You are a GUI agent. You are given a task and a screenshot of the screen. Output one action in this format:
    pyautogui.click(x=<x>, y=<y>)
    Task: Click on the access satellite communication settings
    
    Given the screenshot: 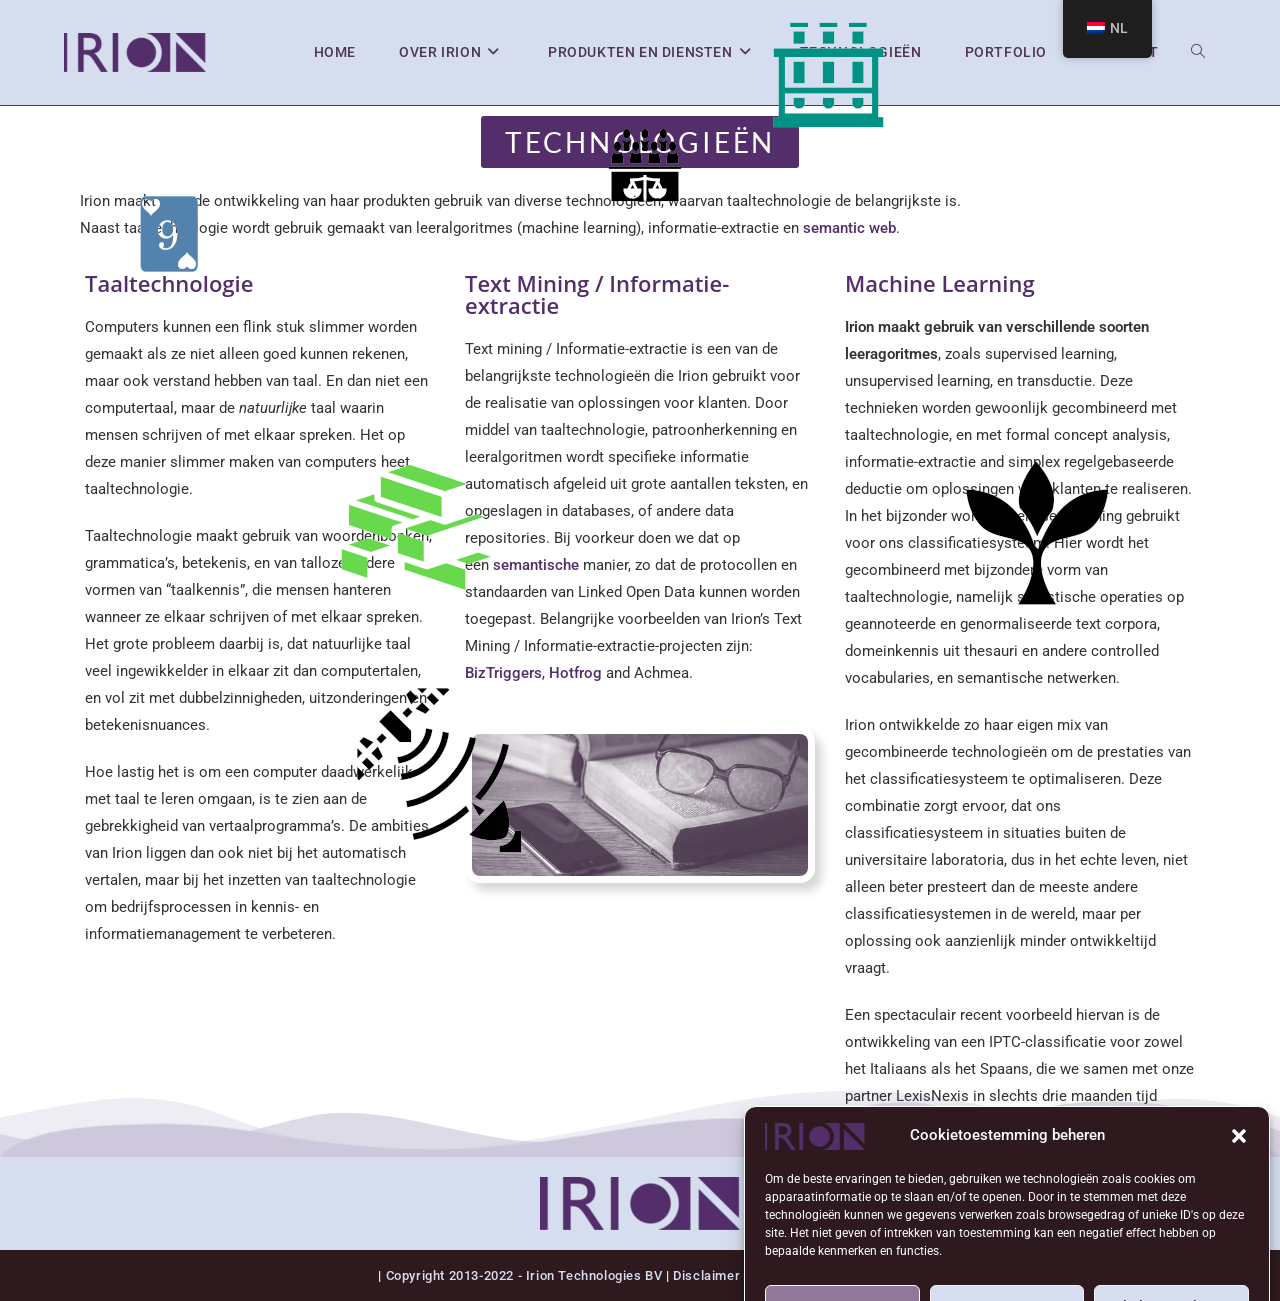 What is the action you would take?
    pyautogui.click(x=440, y=771)
    